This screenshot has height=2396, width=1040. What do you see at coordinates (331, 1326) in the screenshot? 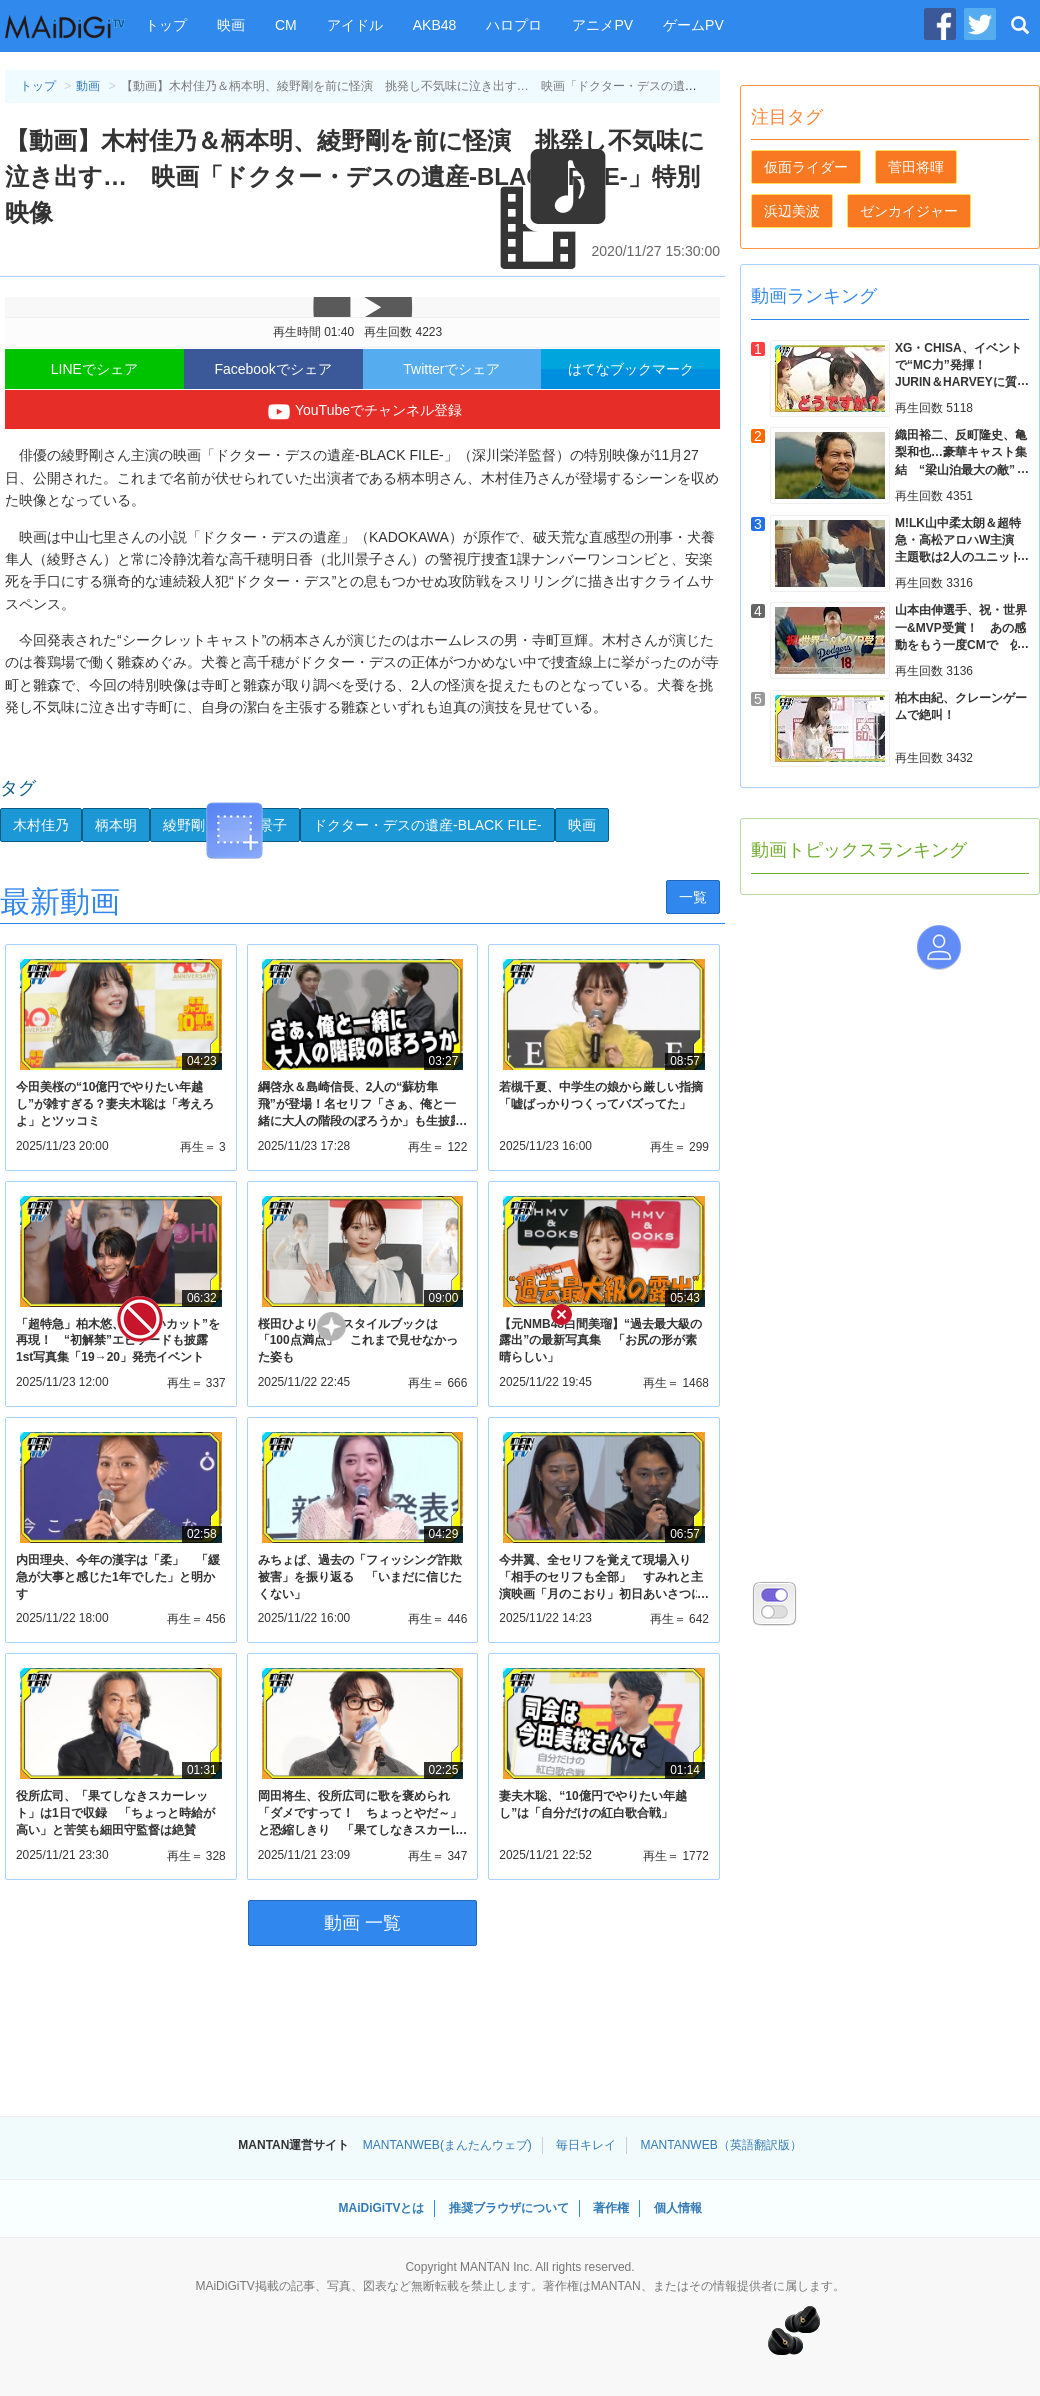
I see `remove trusted status from a bluetooth device` at bounding box center [331, 1326].